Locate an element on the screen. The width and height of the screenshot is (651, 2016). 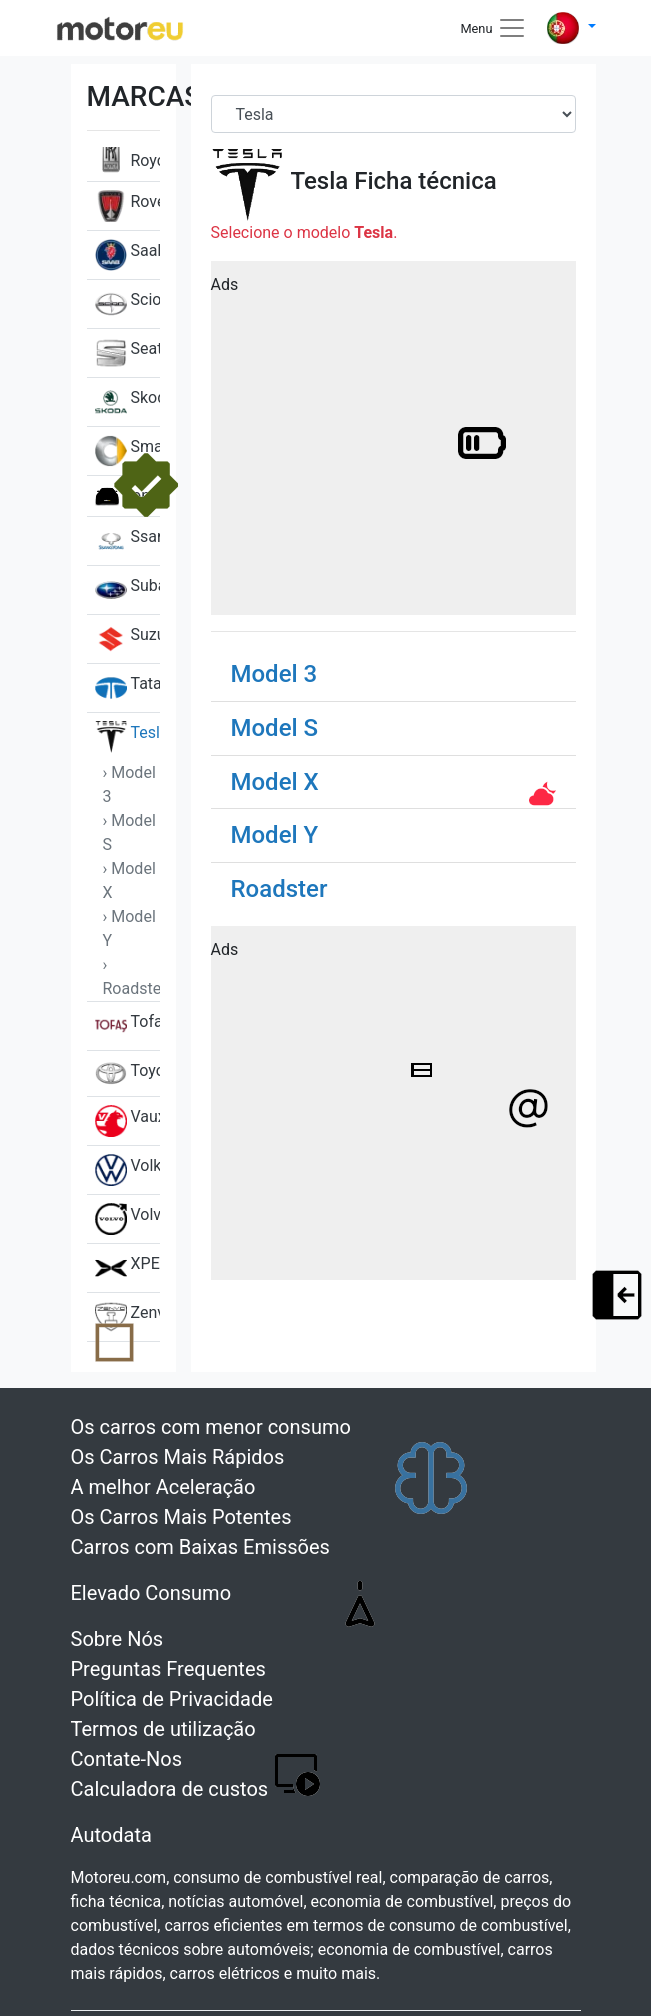
dock sidebar to the left side of the editor is located at coordinates (617, 1295).